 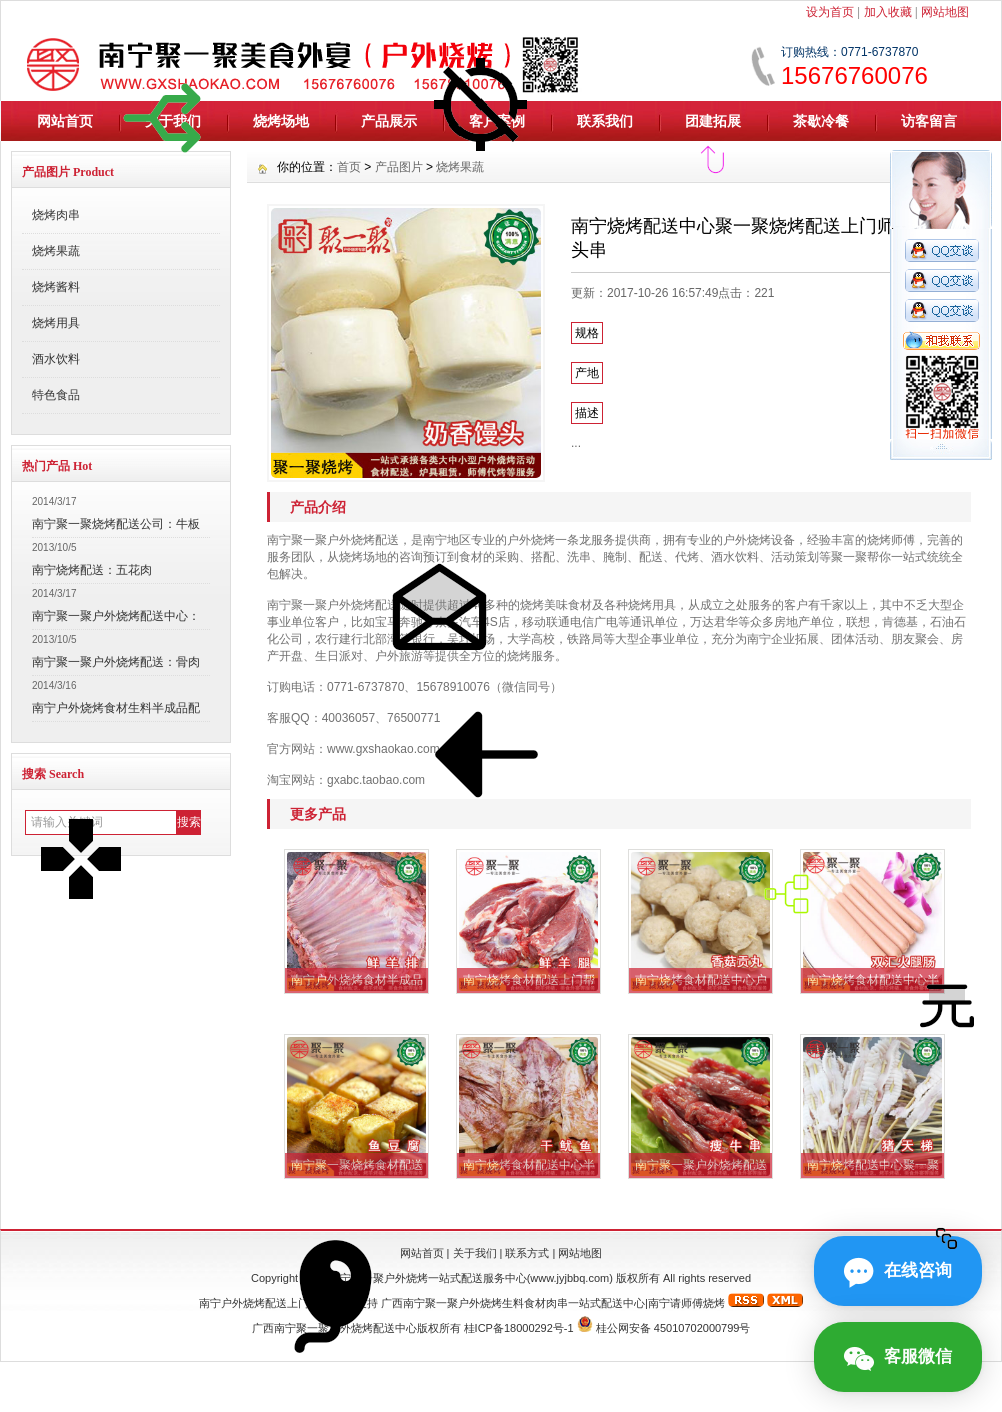 What do you see at coordinates (789, 894) in the screenshot?
I see `view hierarchical data or folder structure` at bounding box center [789, 894].